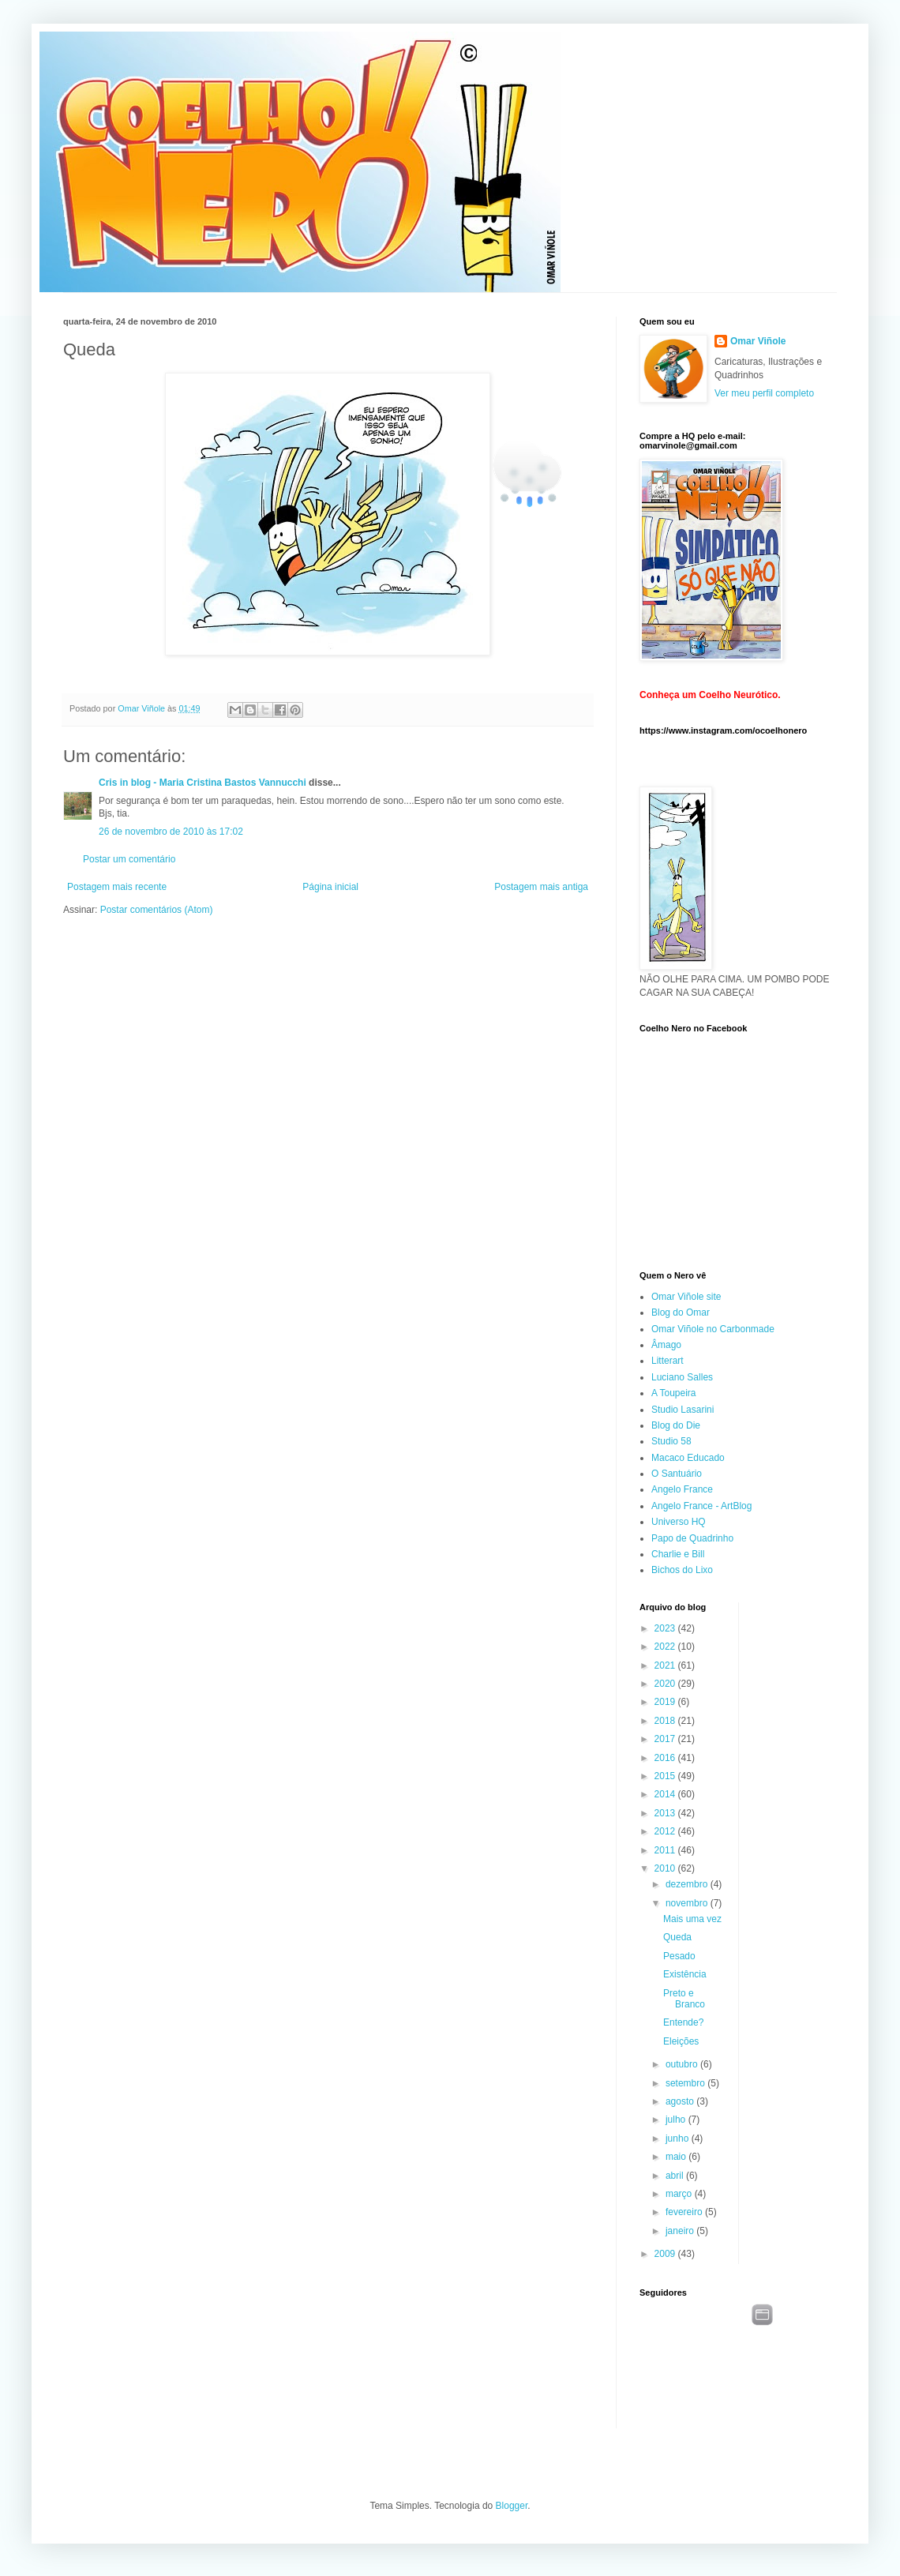  I want to click on indicates mixed precipitation weather conditions, so click(527, 472).